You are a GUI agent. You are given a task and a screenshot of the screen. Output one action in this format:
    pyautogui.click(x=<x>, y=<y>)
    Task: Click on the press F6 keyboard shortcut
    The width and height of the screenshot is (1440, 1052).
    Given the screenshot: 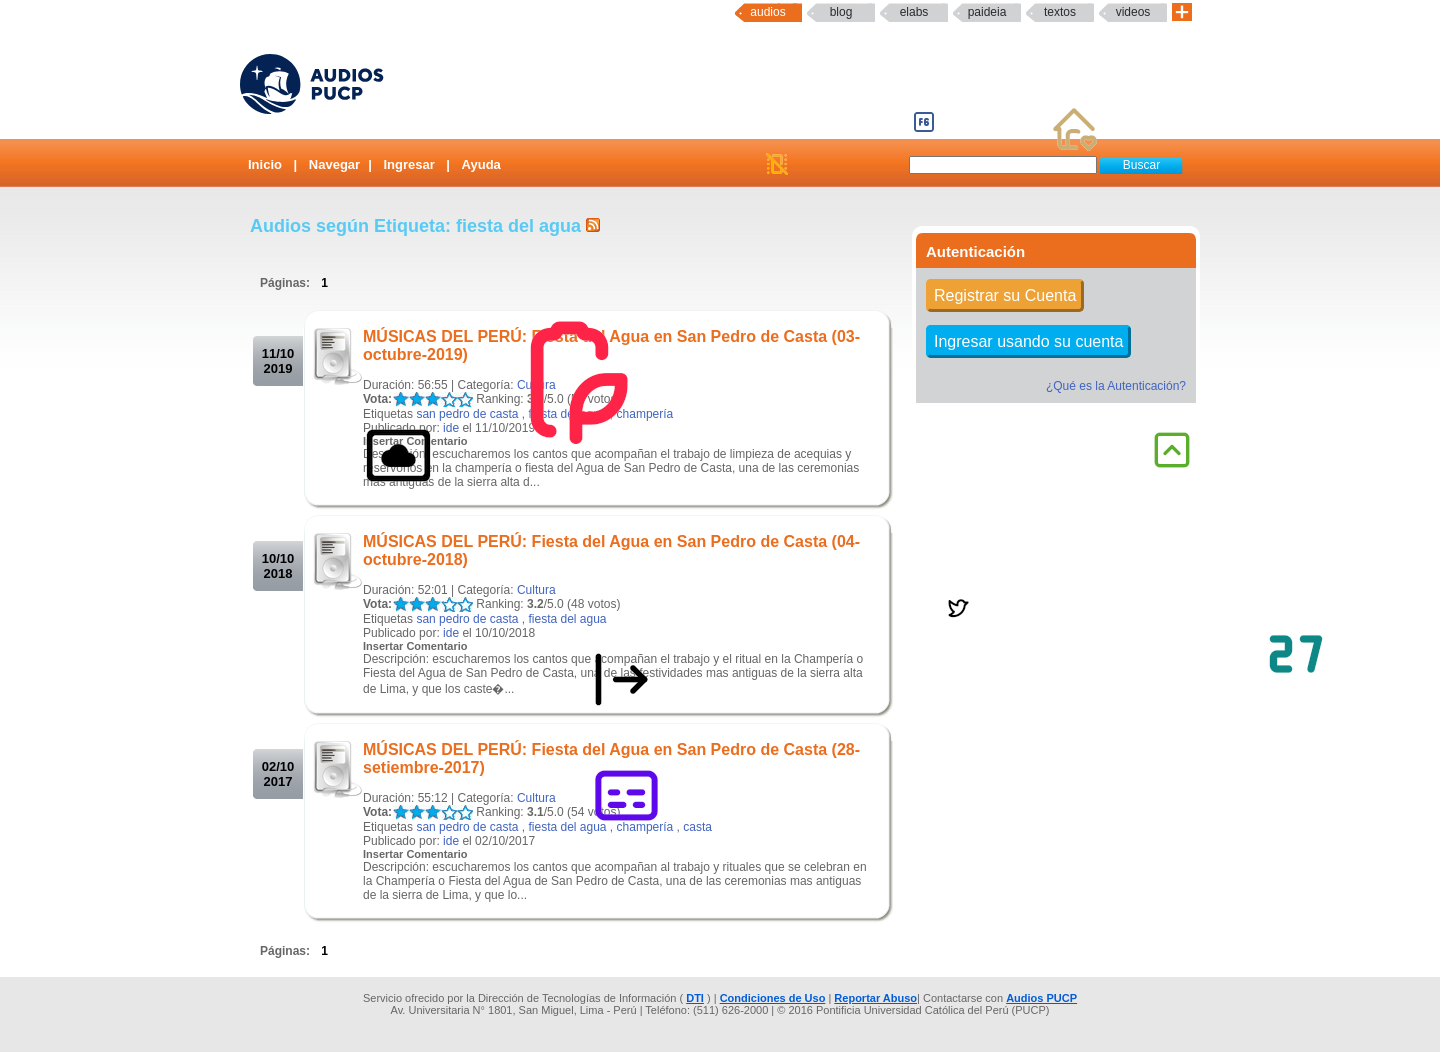 What is the action you would take?
    pyautogui.click(x=924, y=122)
    